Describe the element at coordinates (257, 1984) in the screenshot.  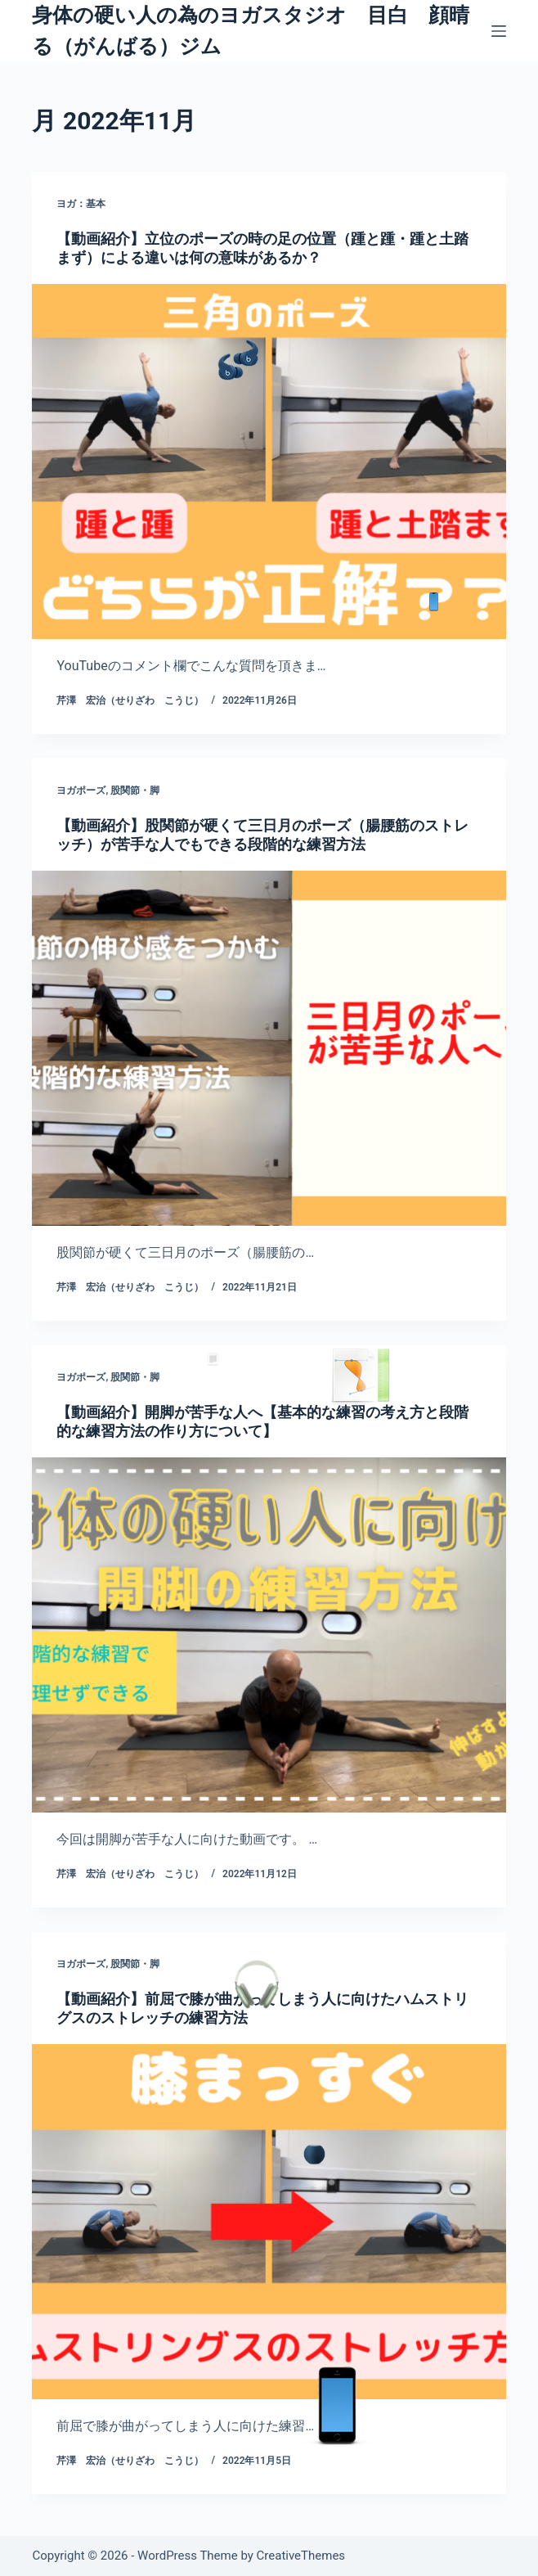
I see `bluetooth headphones connected successfully` at that location.